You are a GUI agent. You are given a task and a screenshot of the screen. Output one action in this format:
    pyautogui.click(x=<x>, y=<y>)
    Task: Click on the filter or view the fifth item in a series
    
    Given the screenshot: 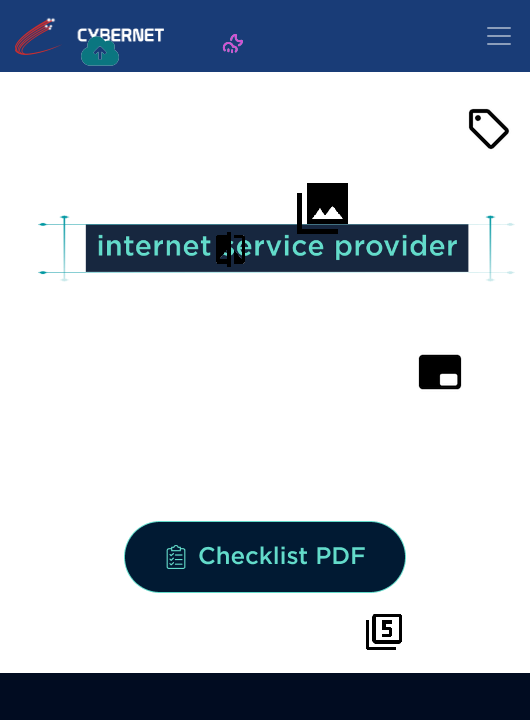 What is the action you would take?
    pyautogui.click(x=384, y=632)
    